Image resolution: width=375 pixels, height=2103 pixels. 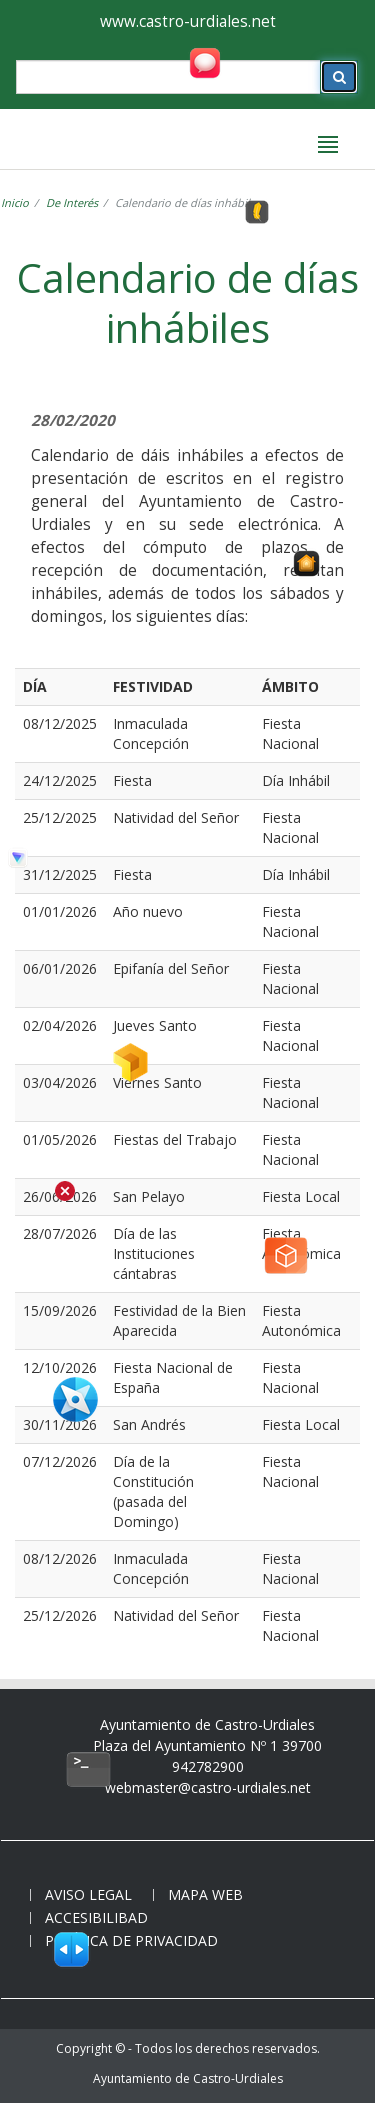 What do you see at coordinates (18, 858) in the screenshot?
I see `launch ProtonVPN application` at bounding box center [18, 858].